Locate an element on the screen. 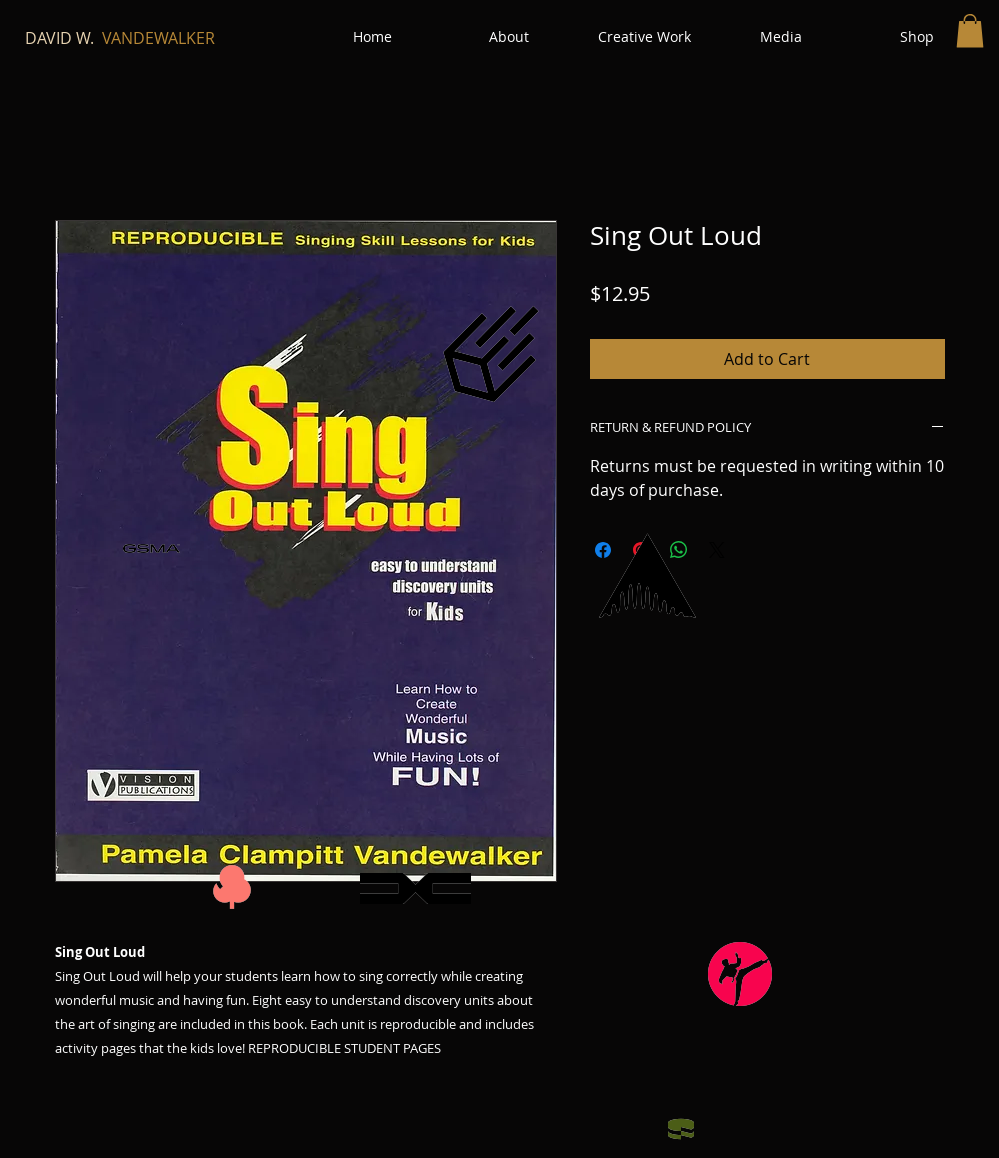  launch ardour digital audio workstation is located at coordinates (647, 575).